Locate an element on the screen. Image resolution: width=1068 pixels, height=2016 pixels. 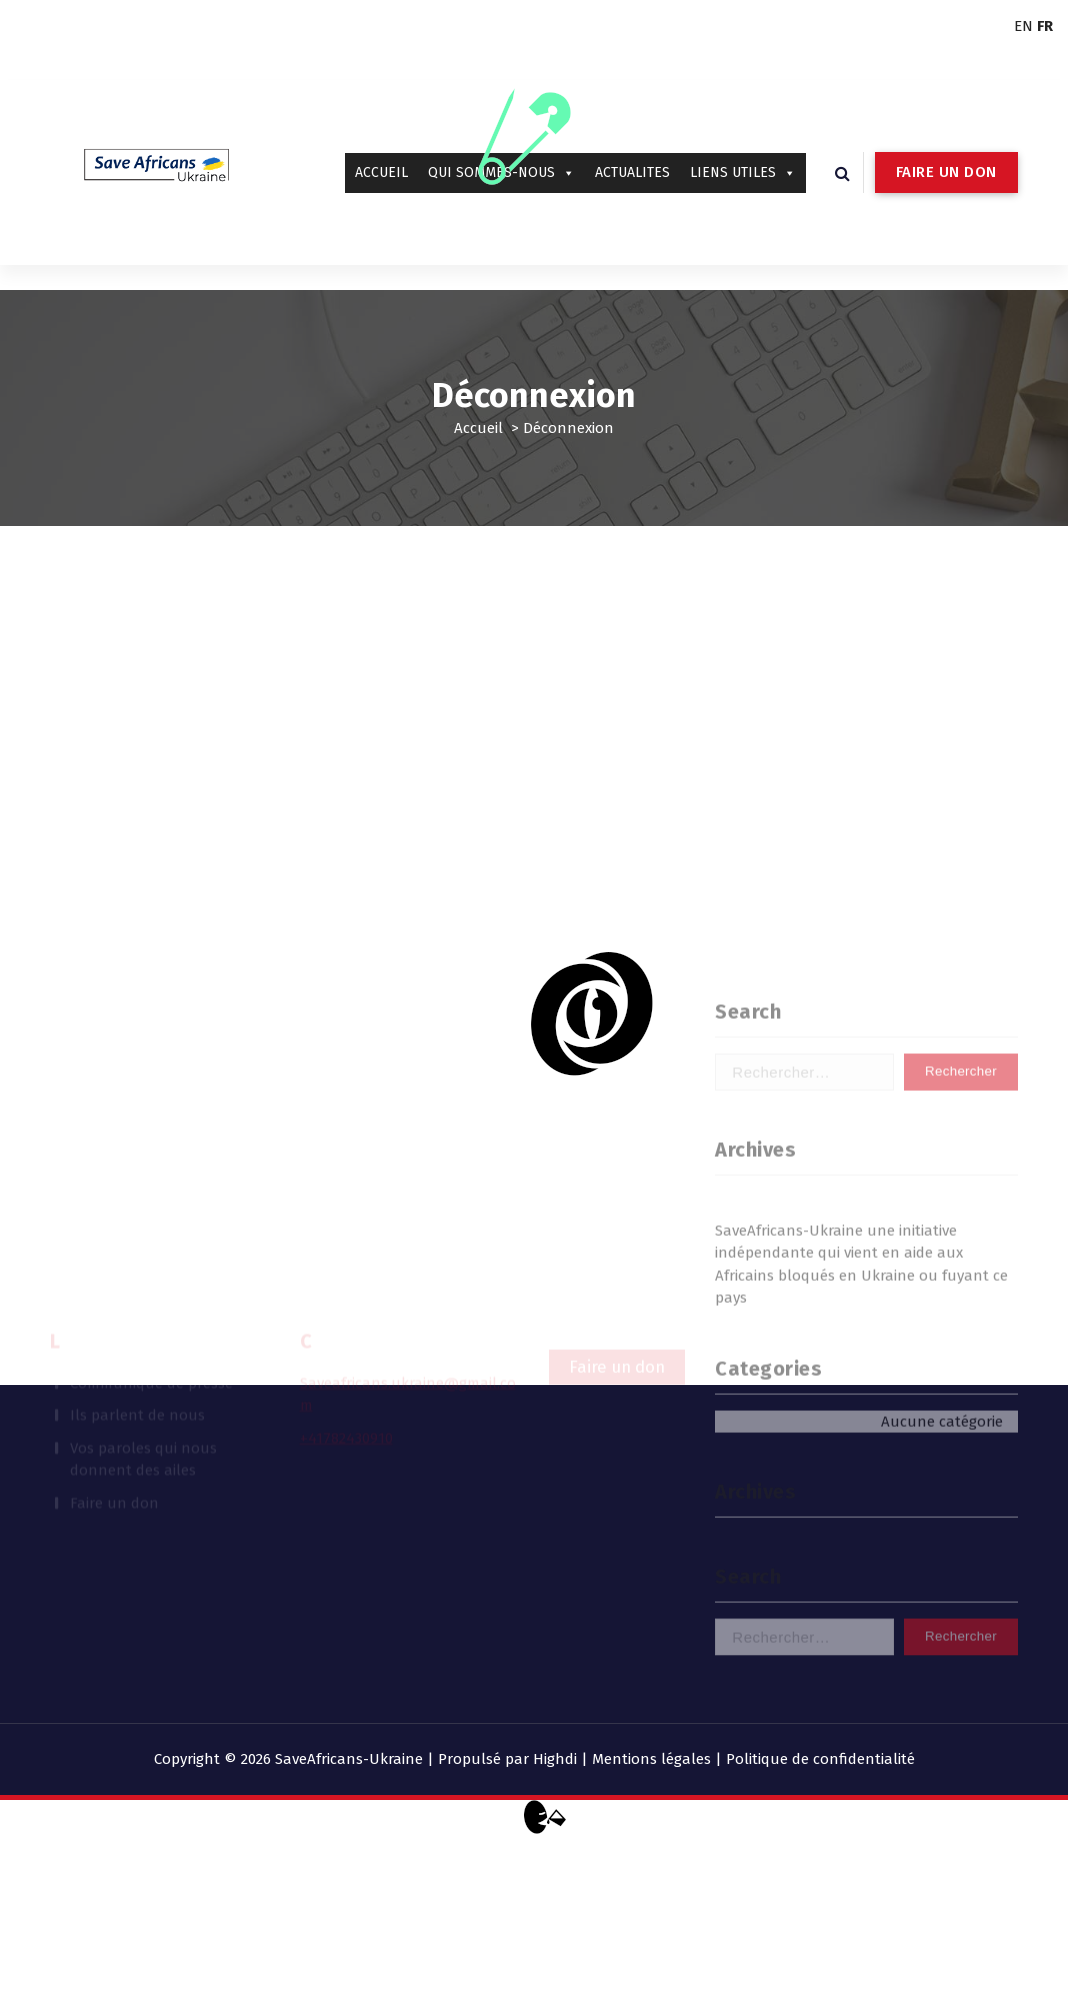
safety pin tool or fastening option is located at coordinates (524, 136).